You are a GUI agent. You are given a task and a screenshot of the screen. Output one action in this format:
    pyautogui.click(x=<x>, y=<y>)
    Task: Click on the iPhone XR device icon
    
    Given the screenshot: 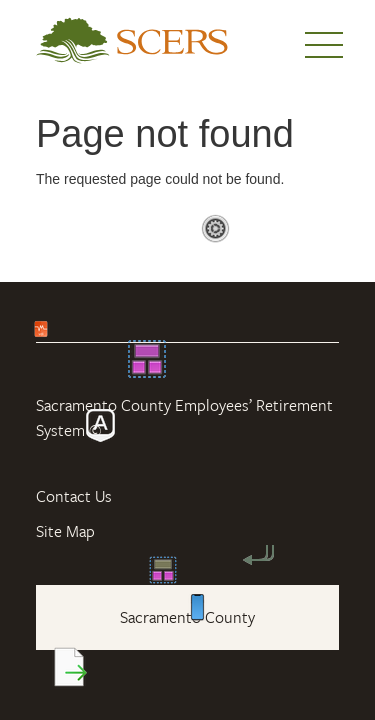 What is the action you would take?
    pyautogui.click(x=197, y=607)
    